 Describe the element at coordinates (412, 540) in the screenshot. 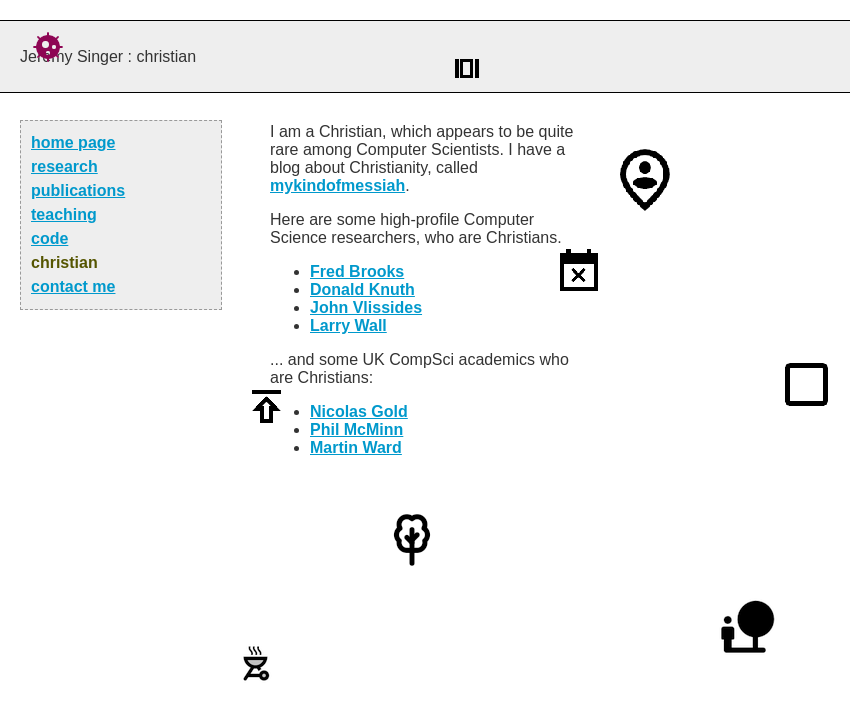

I see `view parks or nature areas nearby` at that location.